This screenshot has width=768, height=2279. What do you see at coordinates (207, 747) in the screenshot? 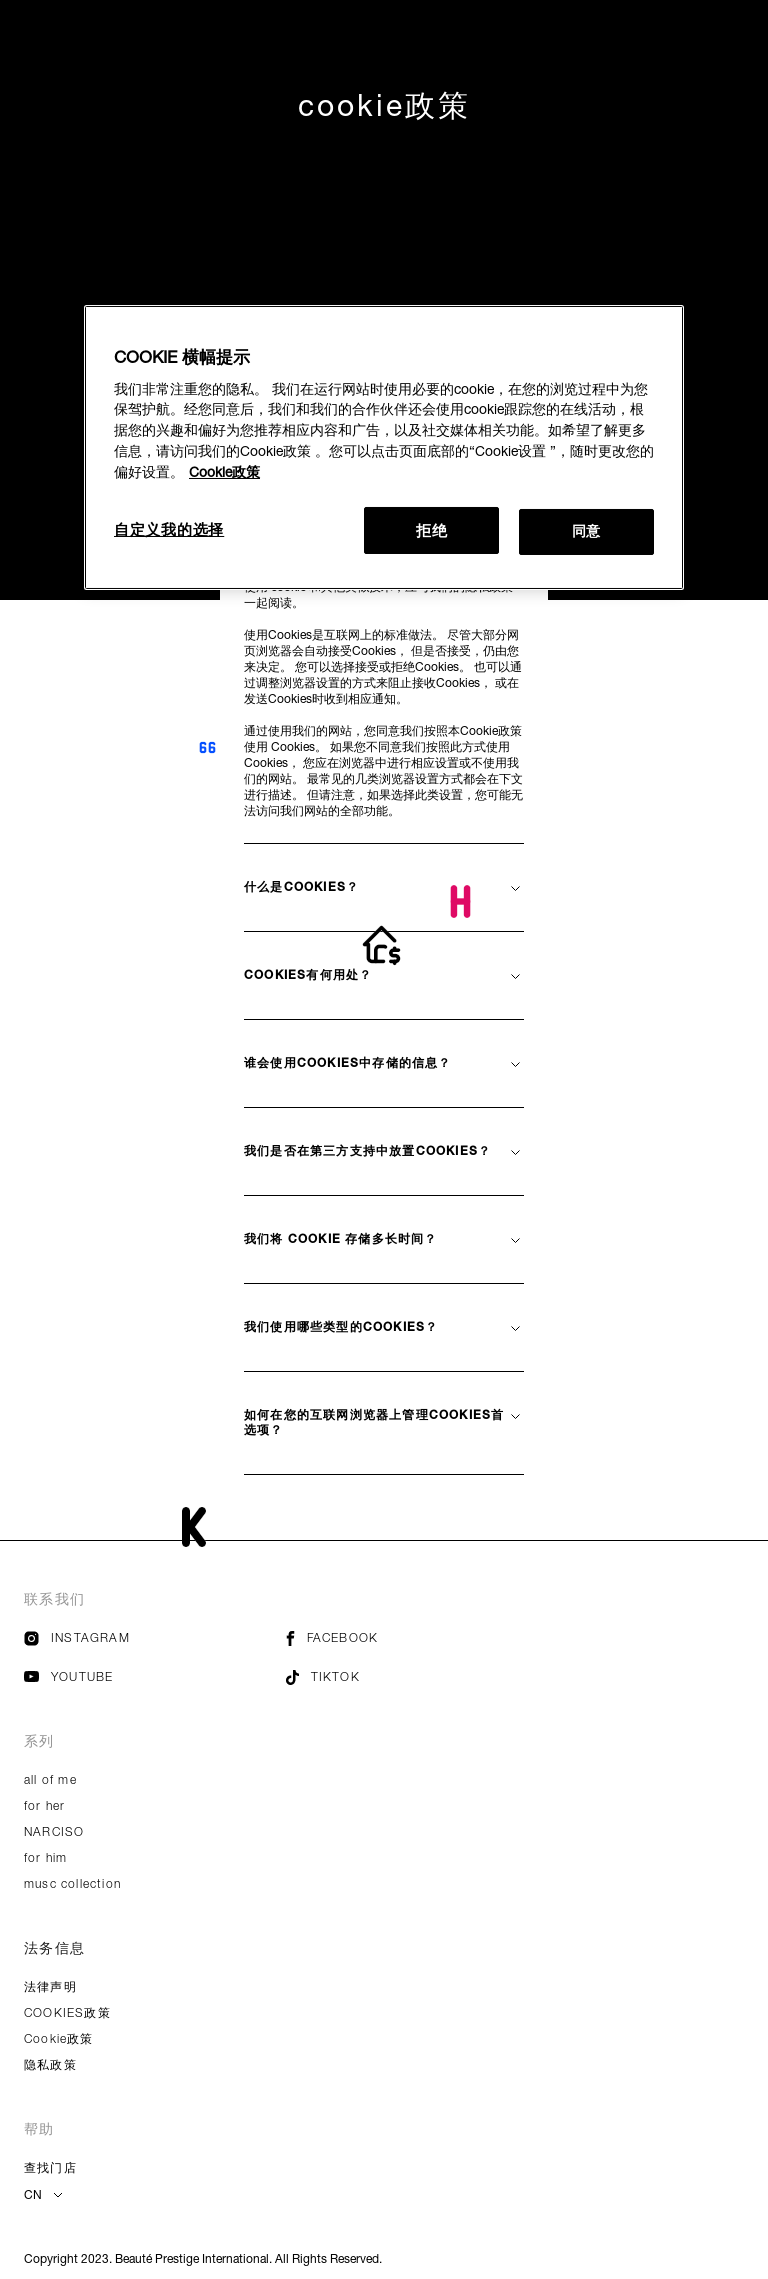
I see `indicates item number 66 in a list or sequence` at bounding box center [207, 747].